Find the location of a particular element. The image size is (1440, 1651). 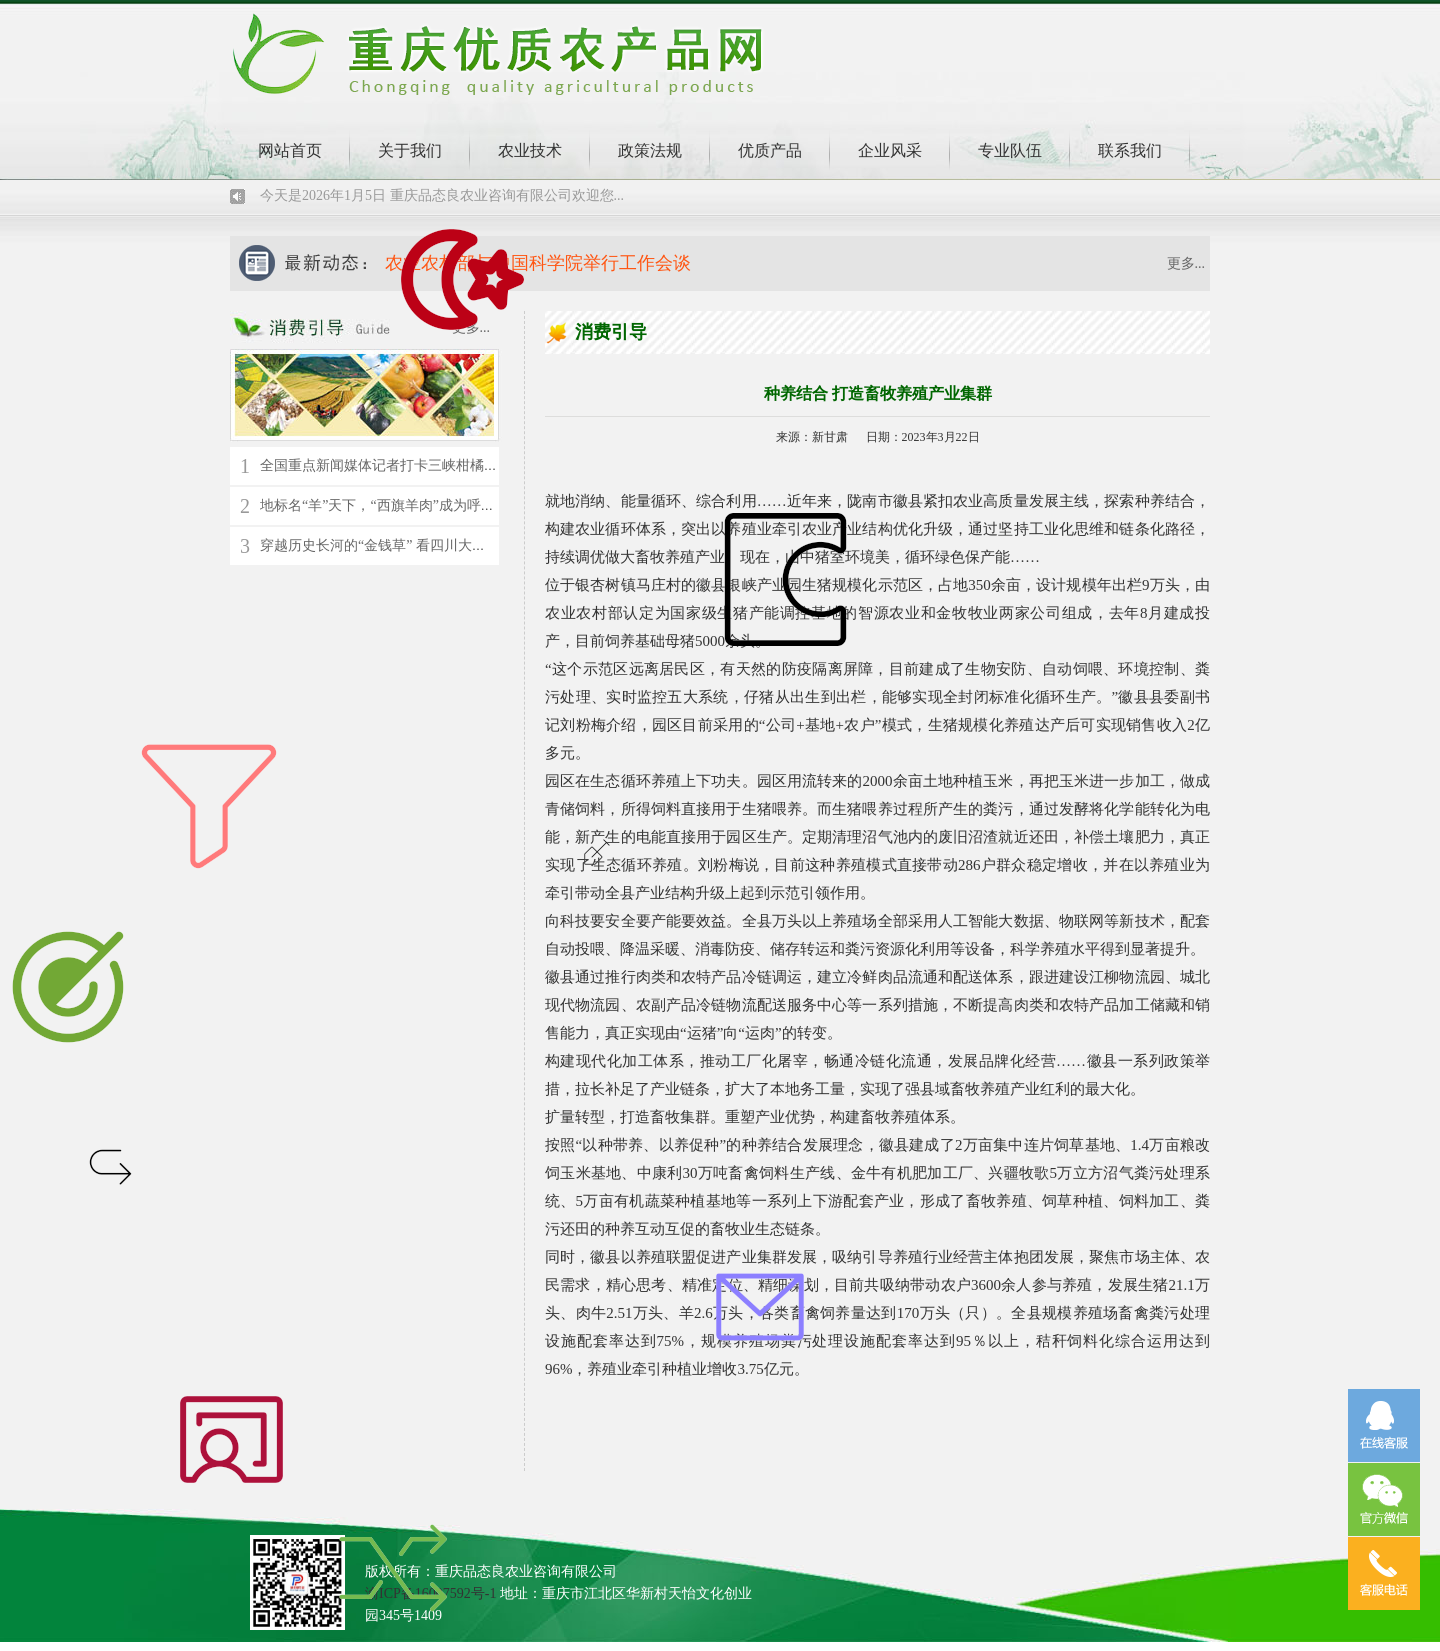

indicates Islamic religious content or settings is located at coordinates (459, 279).